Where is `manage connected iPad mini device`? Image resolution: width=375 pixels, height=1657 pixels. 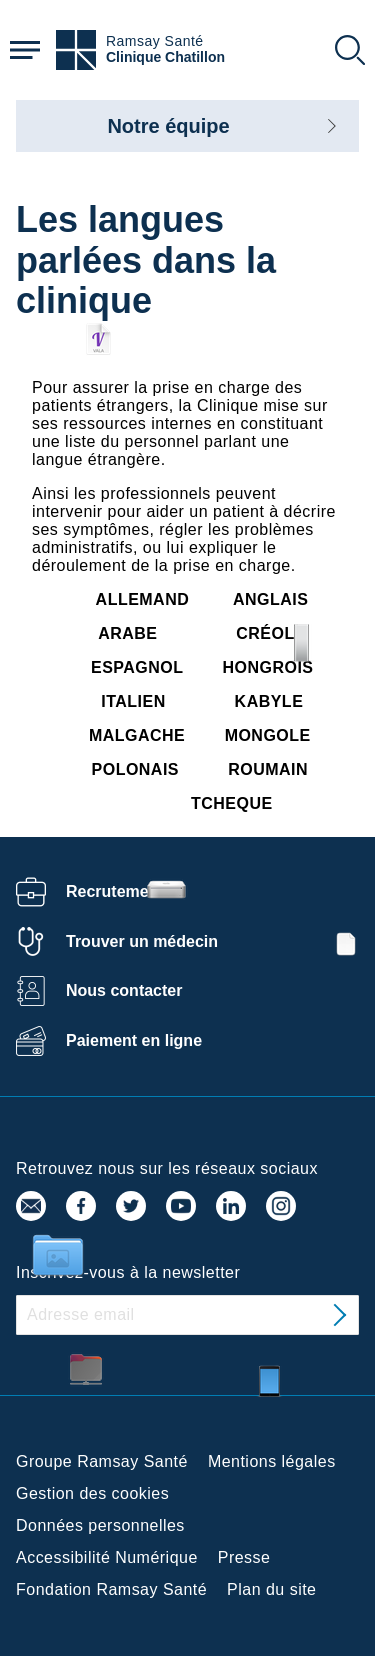
manage connected iPad mini device is located at coordinates (269, 1378).